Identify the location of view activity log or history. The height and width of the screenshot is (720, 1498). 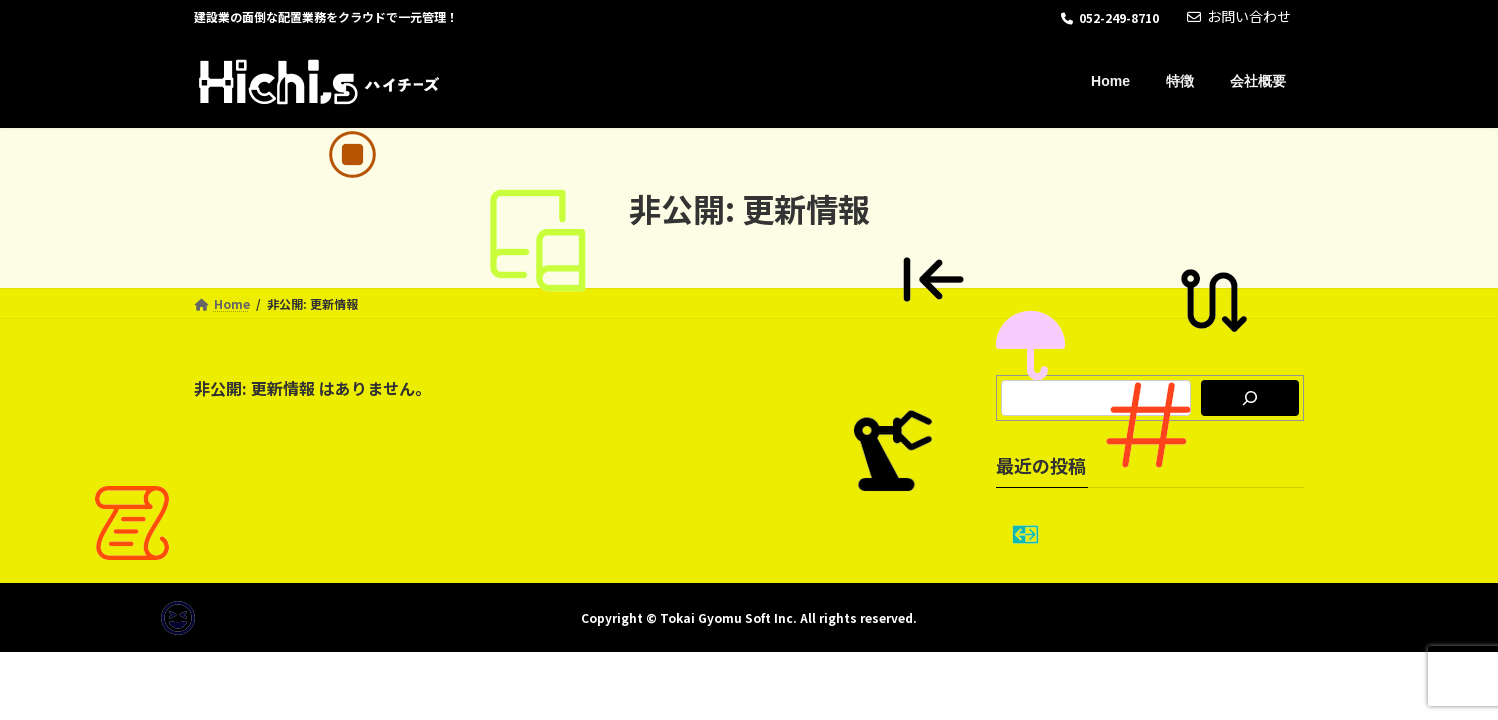
(132, 523).